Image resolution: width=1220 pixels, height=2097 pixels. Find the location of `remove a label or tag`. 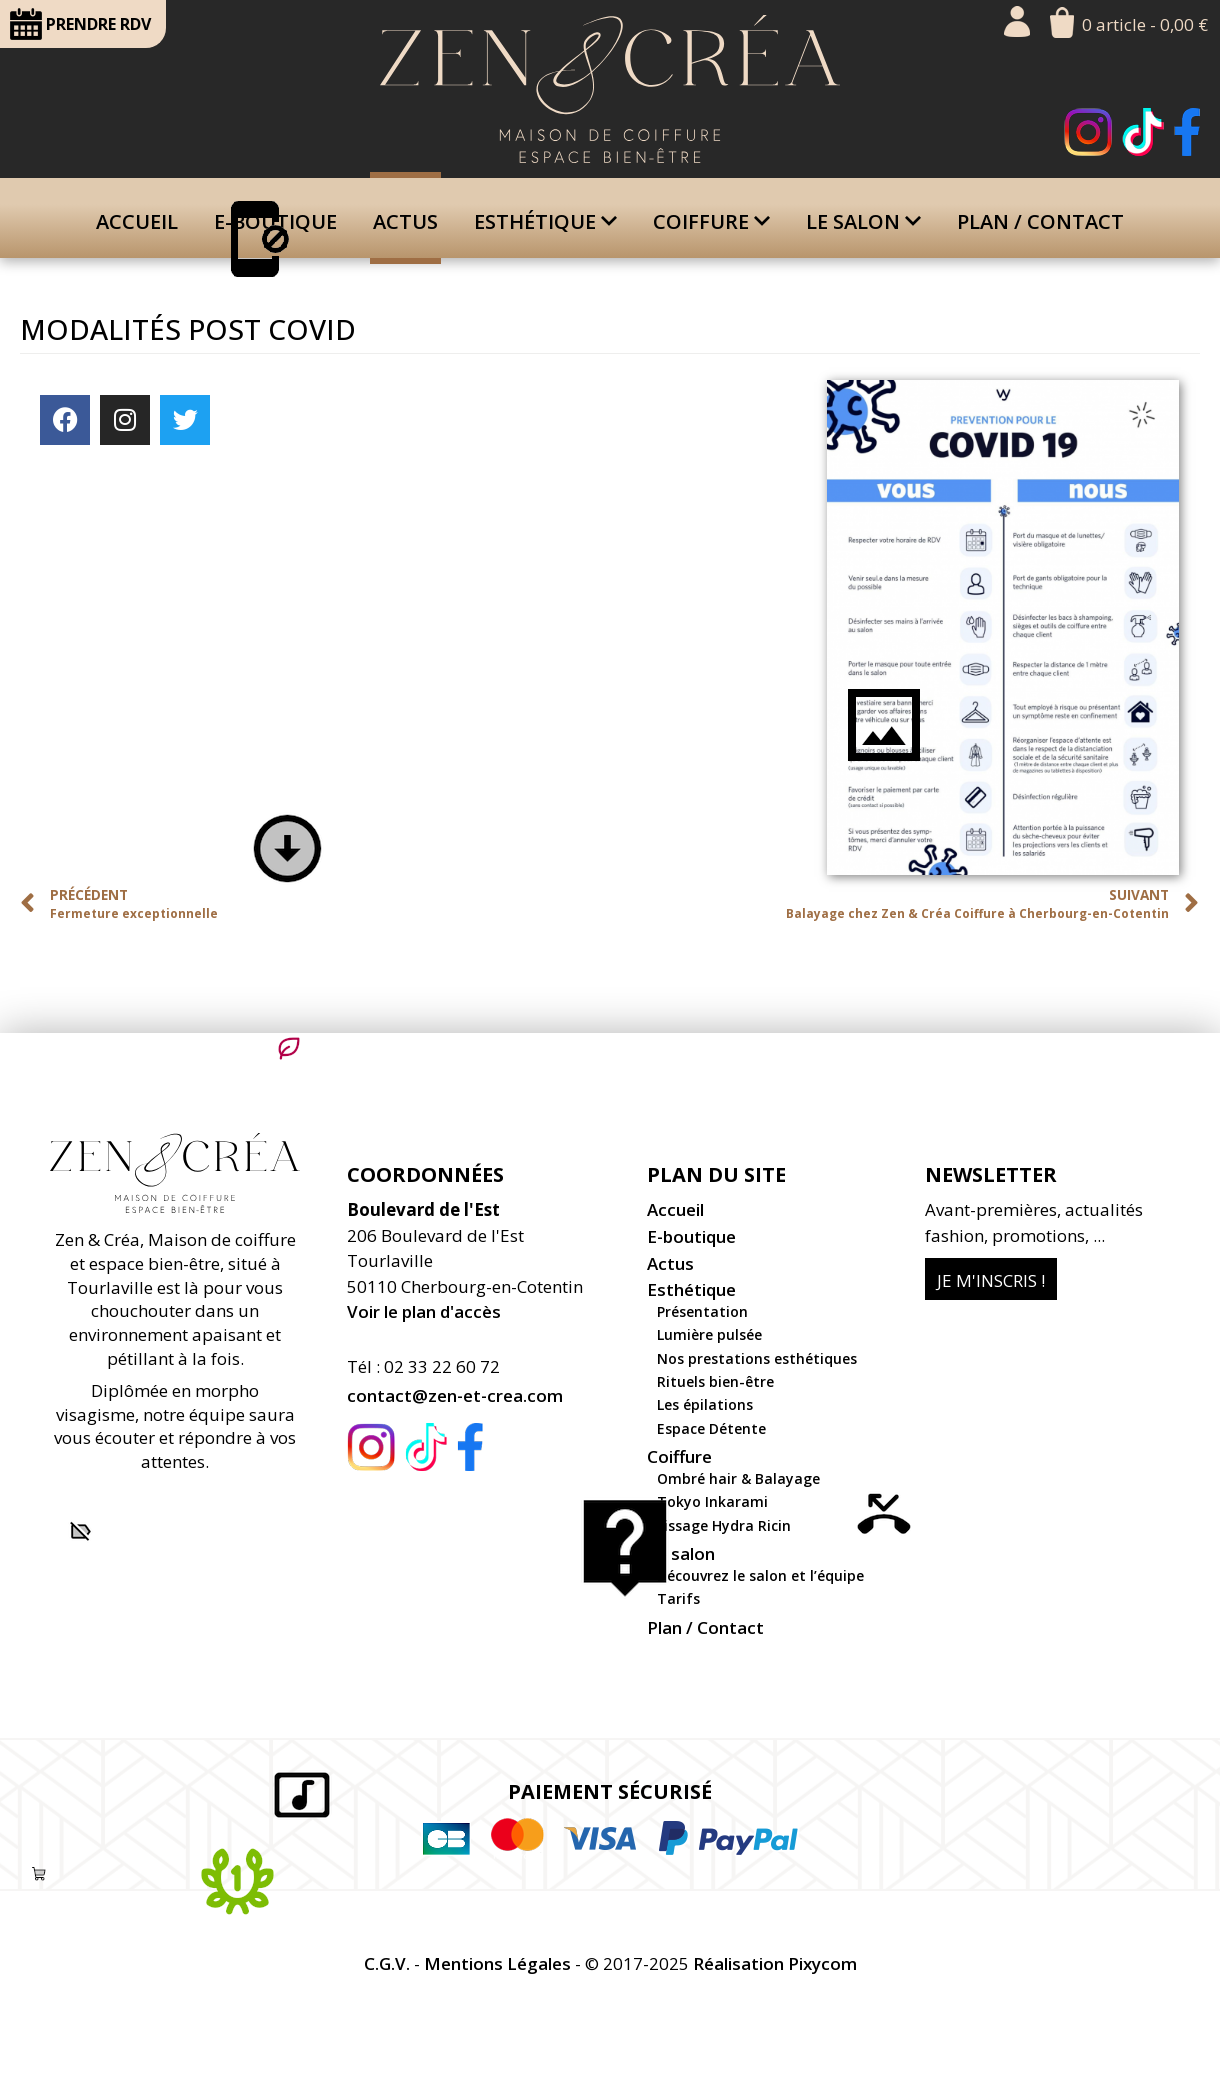

remove a label or tag is located at coordinates (80, 1531).